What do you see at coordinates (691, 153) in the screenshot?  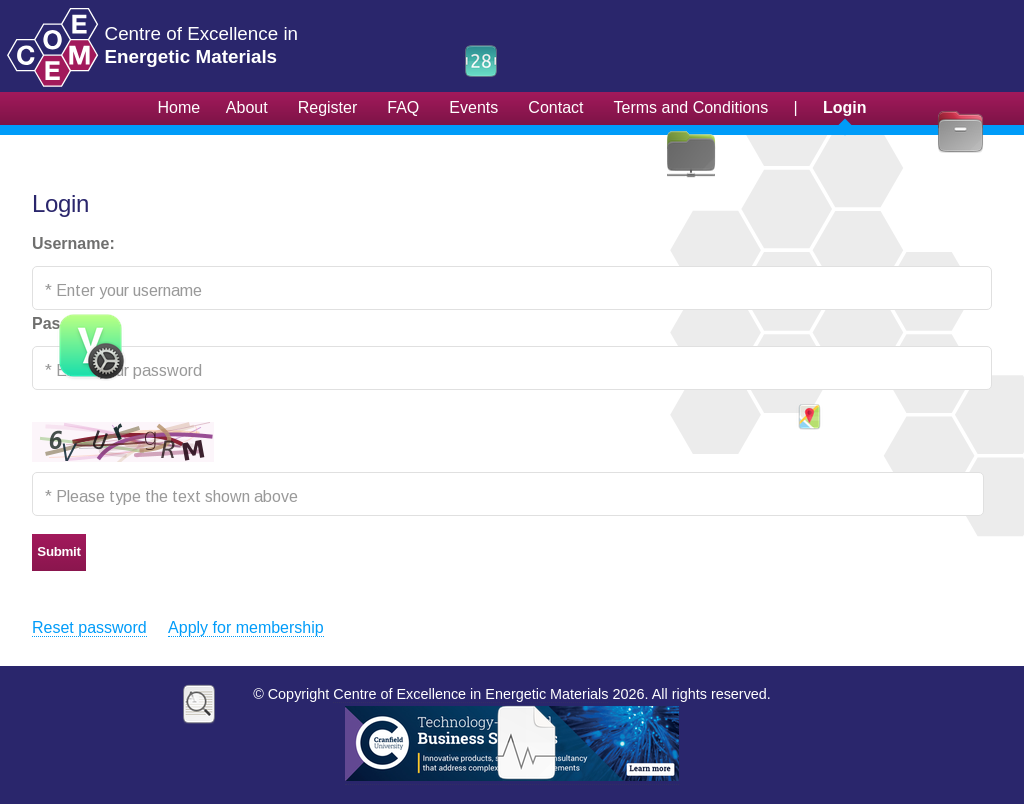 I see `access files stored on a remote server` at bounding box center [691, 153].